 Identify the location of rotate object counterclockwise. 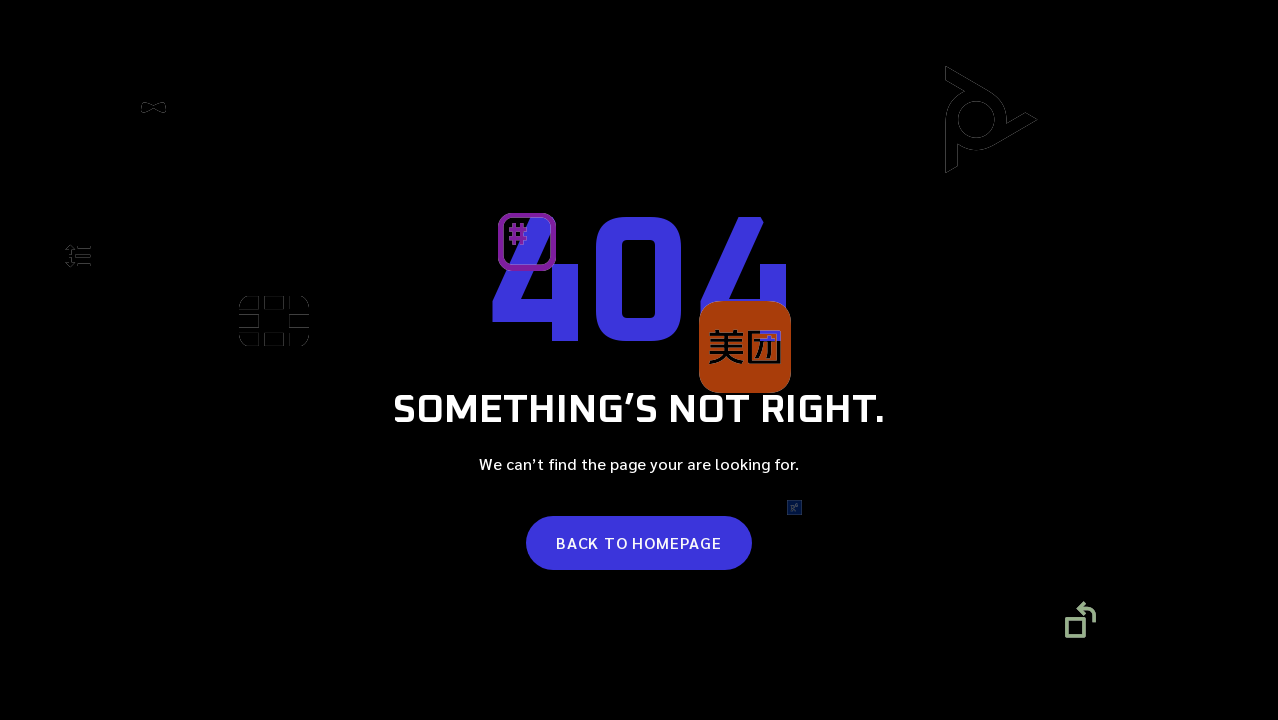
(1080, 620).